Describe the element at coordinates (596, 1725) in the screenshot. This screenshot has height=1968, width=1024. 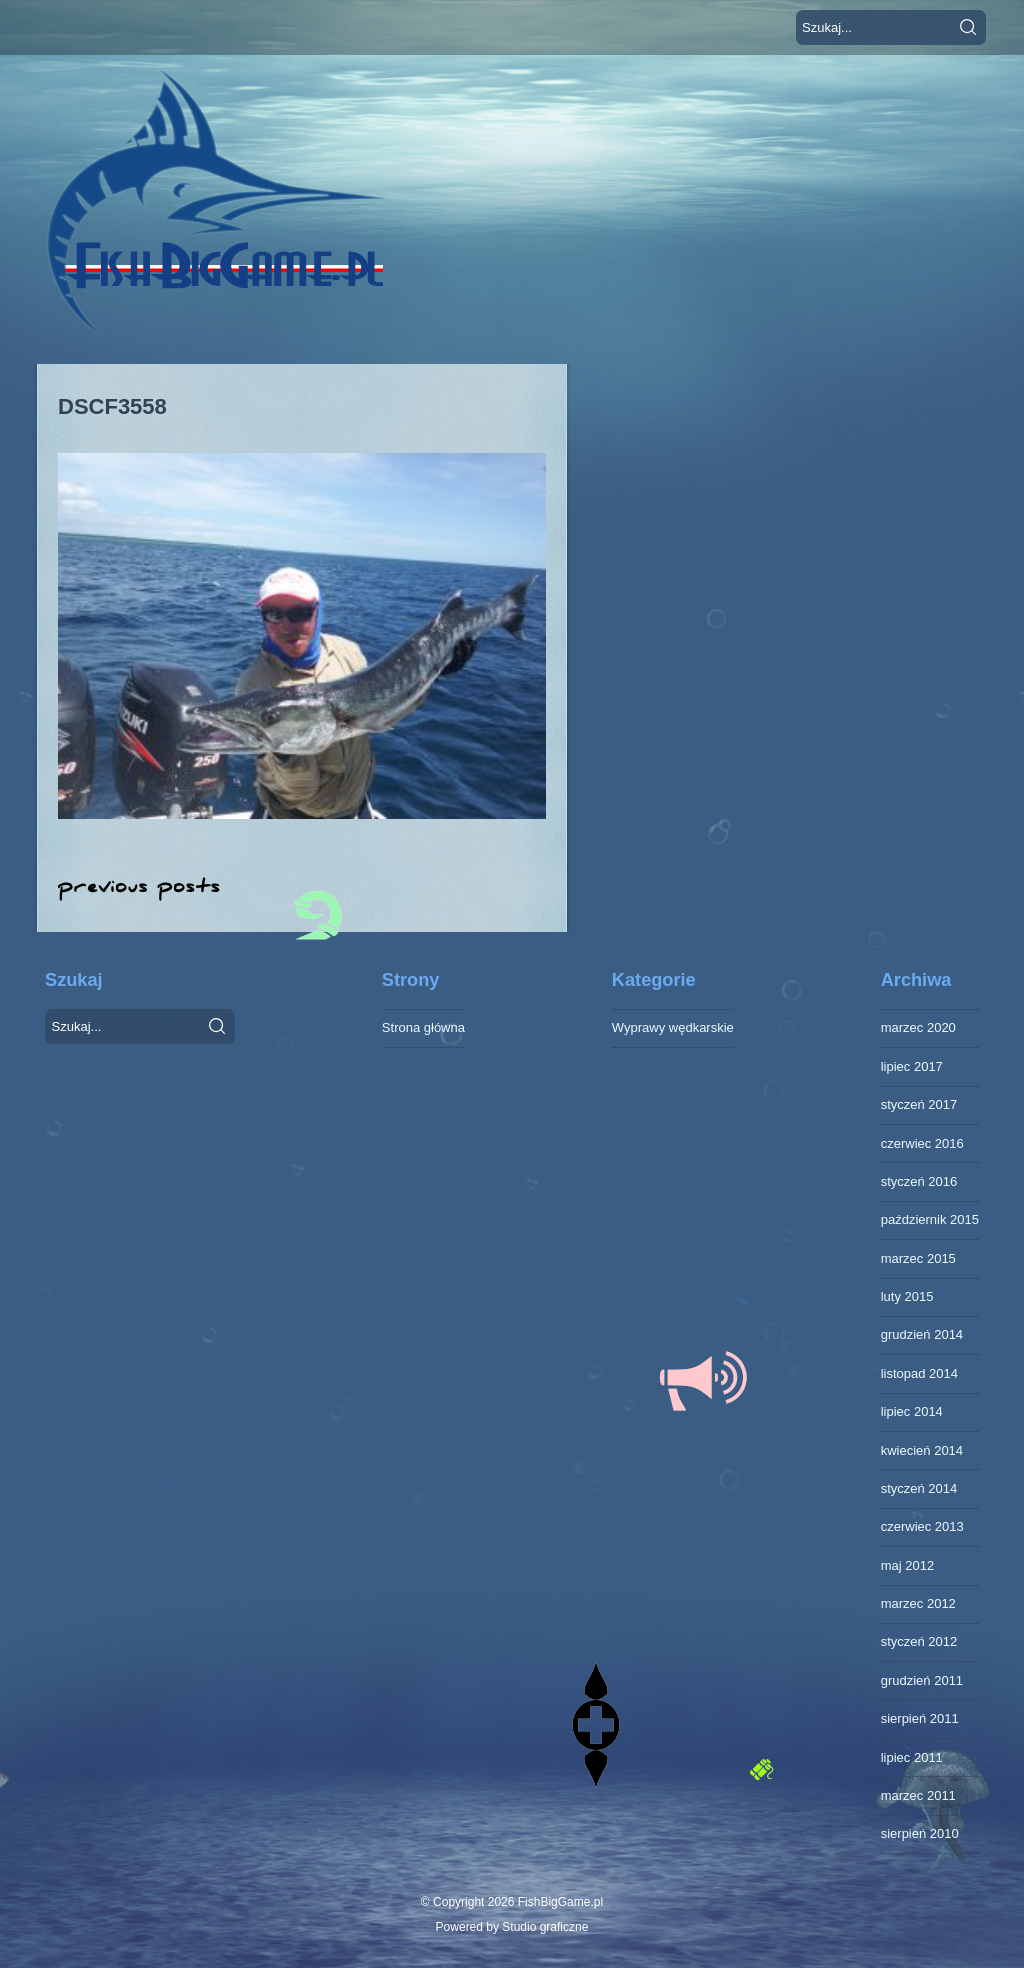
I see `indicates player has reached level two status` at that location.